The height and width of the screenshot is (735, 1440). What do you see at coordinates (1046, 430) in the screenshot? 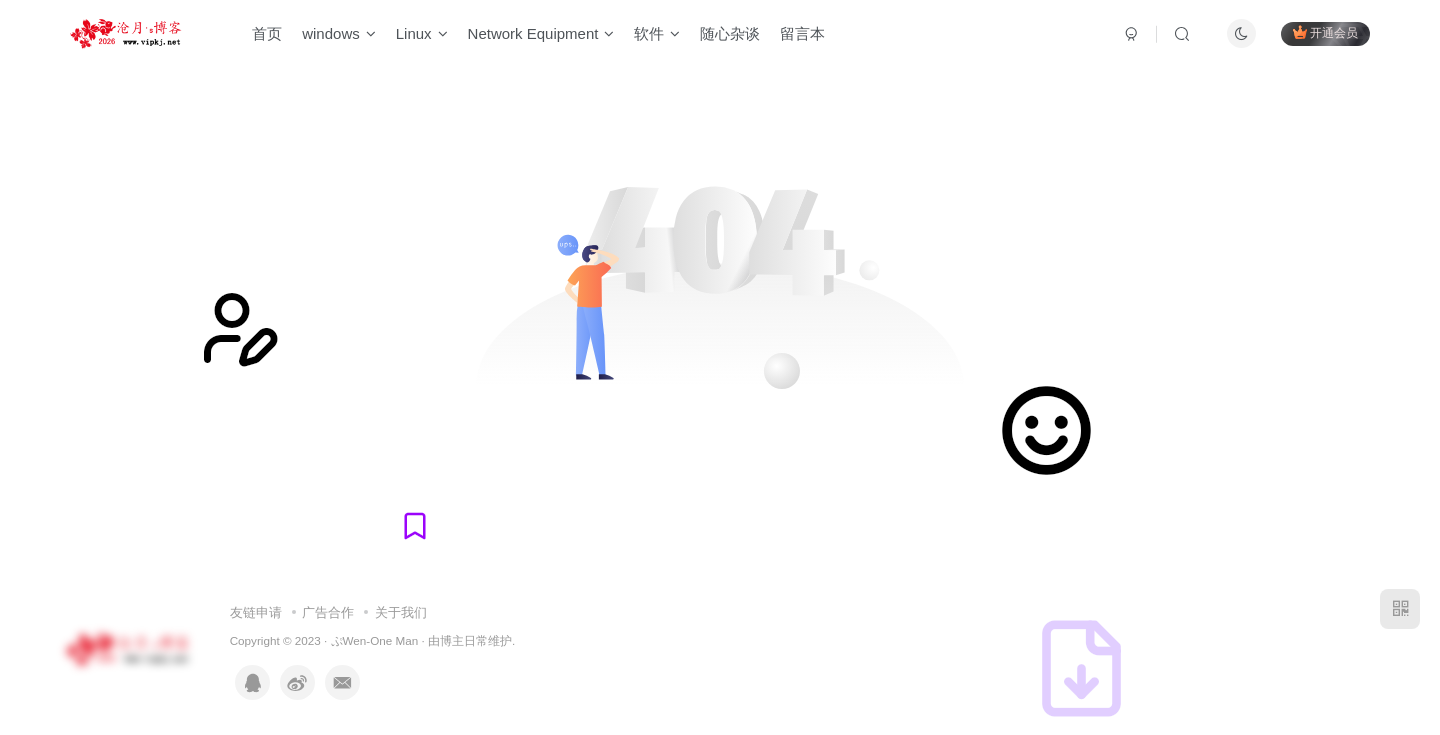
I see `add an emoji or reaction` at bounding box center [1046, 430].